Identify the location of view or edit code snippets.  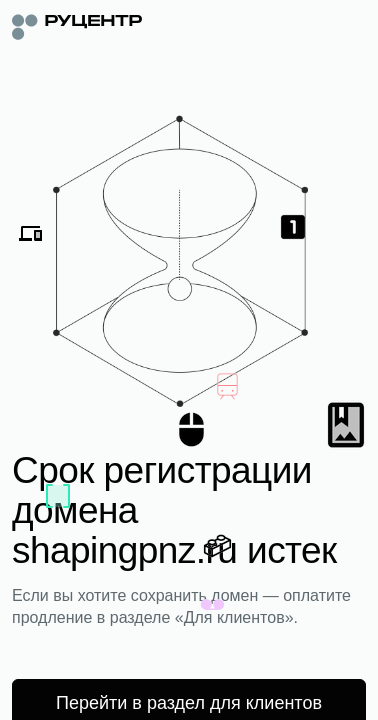
(58, 496).